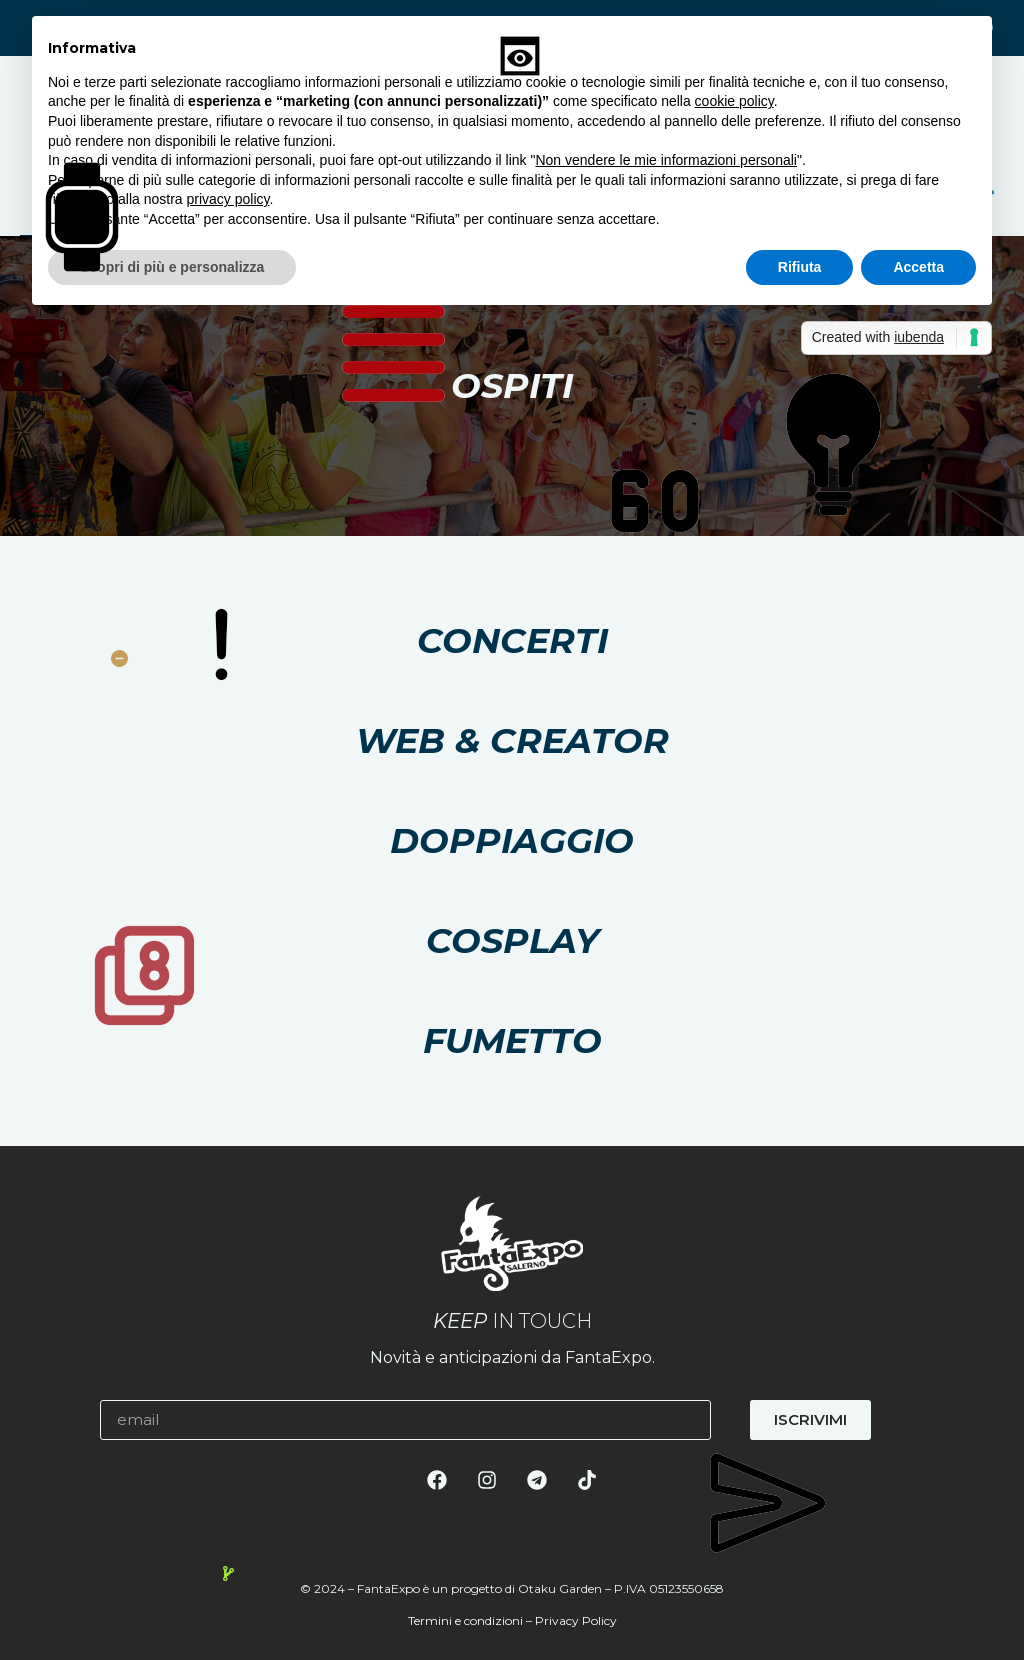  What do you see at coordinates (119, 658) in the screenshot?
I see `remove an item from a list` at bounding box center [119, 658].